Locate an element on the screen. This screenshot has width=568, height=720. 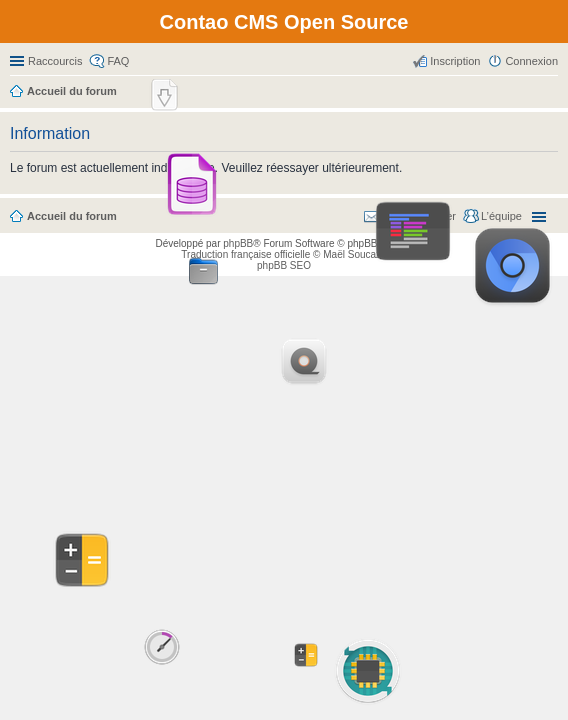
open the calculator app is located at coordinates (82, 560).